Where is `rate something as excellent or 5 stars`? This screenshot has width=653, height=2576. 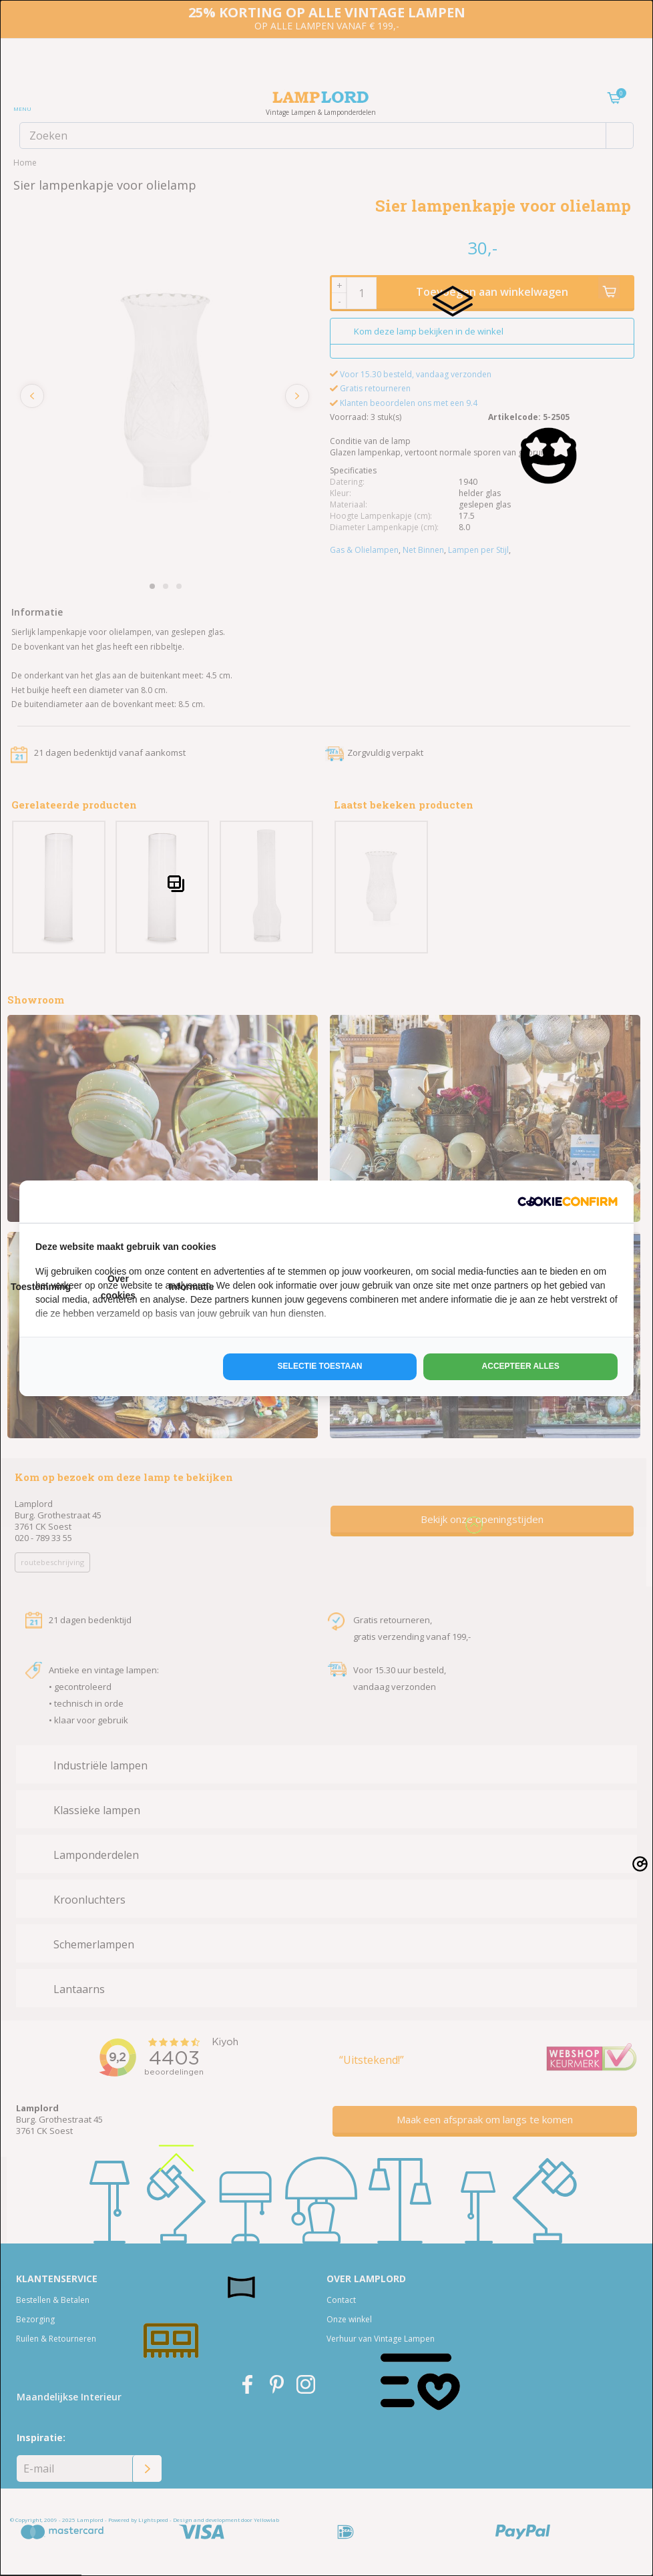 rate something as excellent or 5 stars is located at coordinates (548, 455).